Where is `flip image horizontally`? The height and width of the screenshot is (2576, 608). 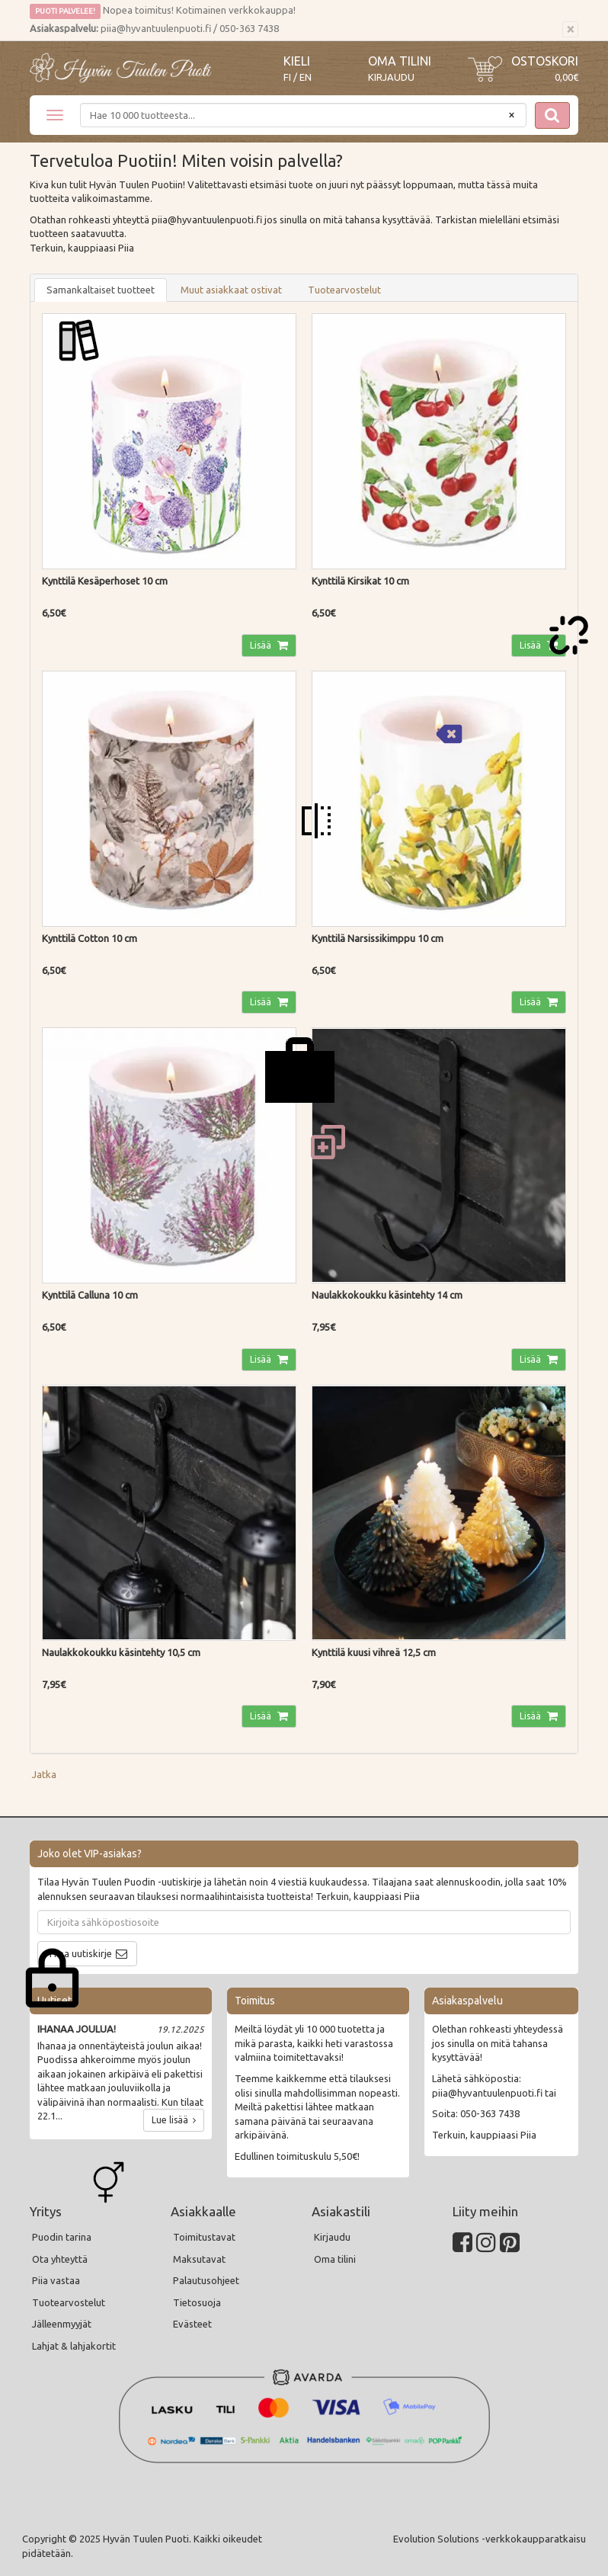
flip image horizontally is located at coordinates (316, 821).